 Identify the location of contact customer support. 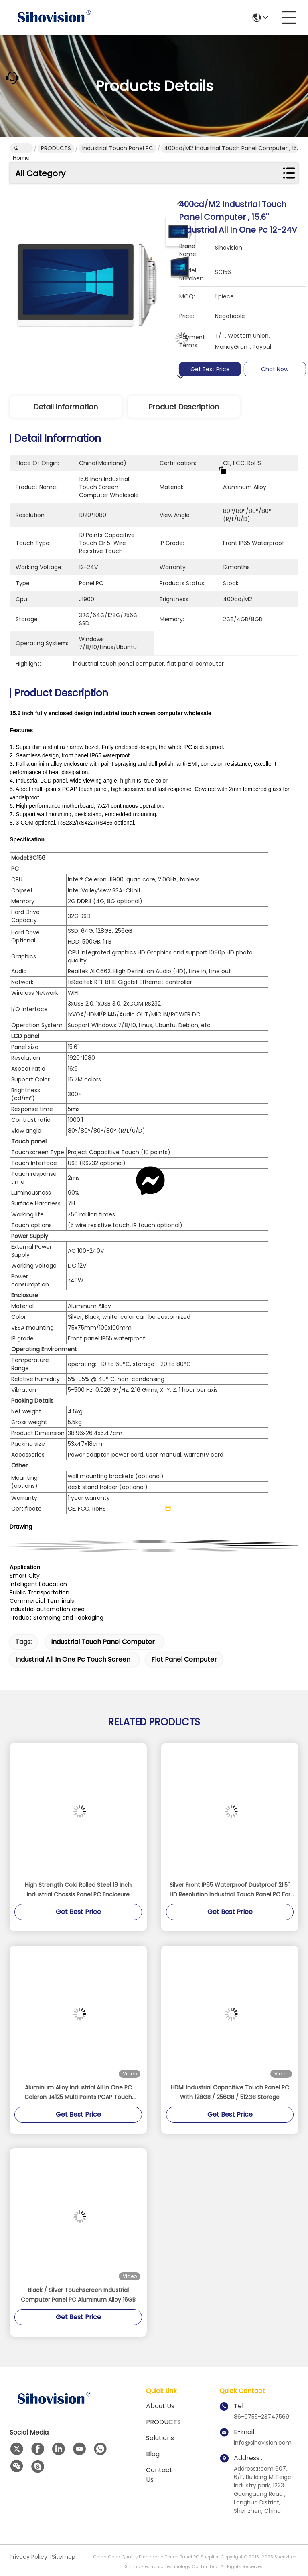
(12, 78).